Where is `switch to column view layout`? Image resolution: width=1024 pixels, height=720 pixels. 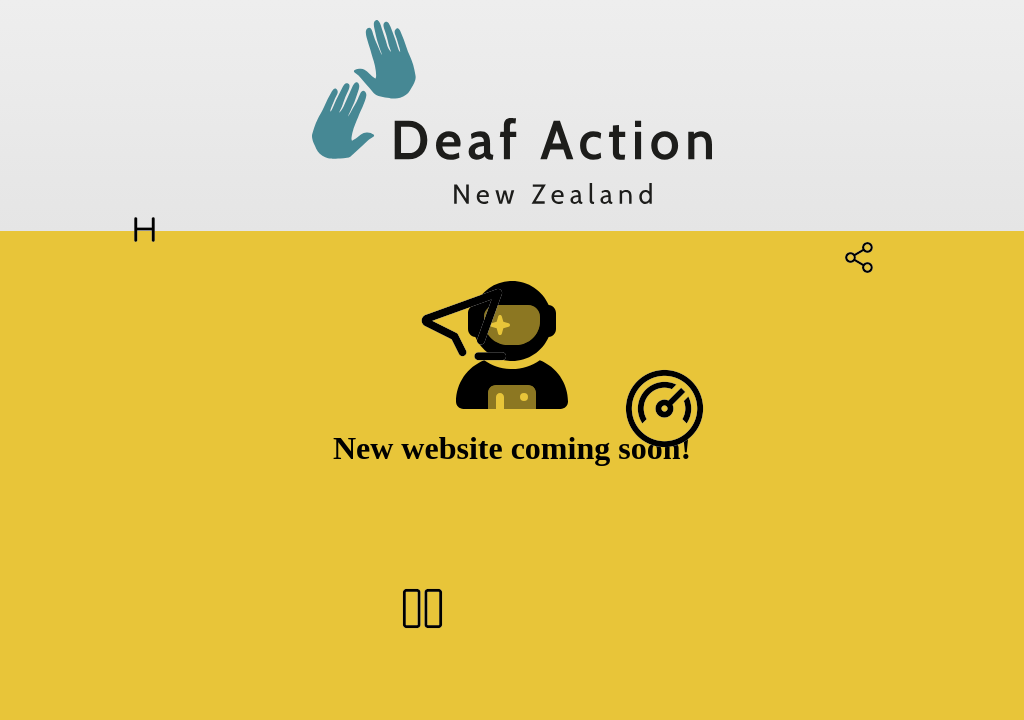
switch to column view layout is located at coordinates (422, 608).